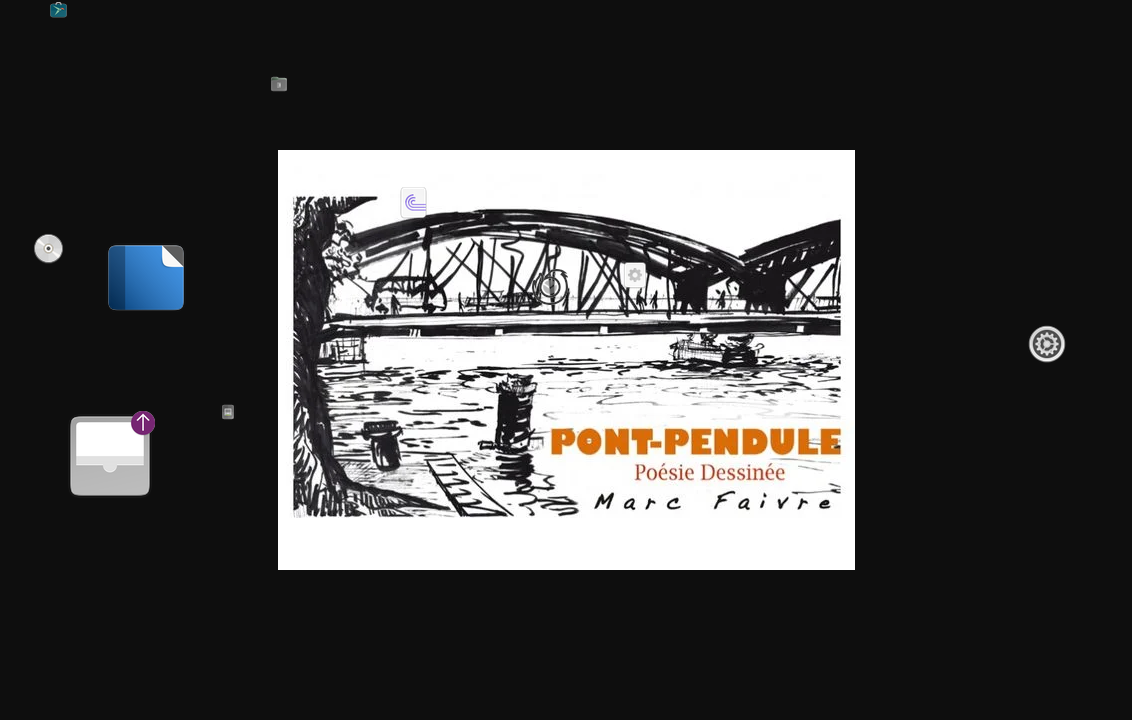  Describe the element at coordinates (413, 202) in the screenshot. I see `indicates a bittorrent torrent file` at that location.